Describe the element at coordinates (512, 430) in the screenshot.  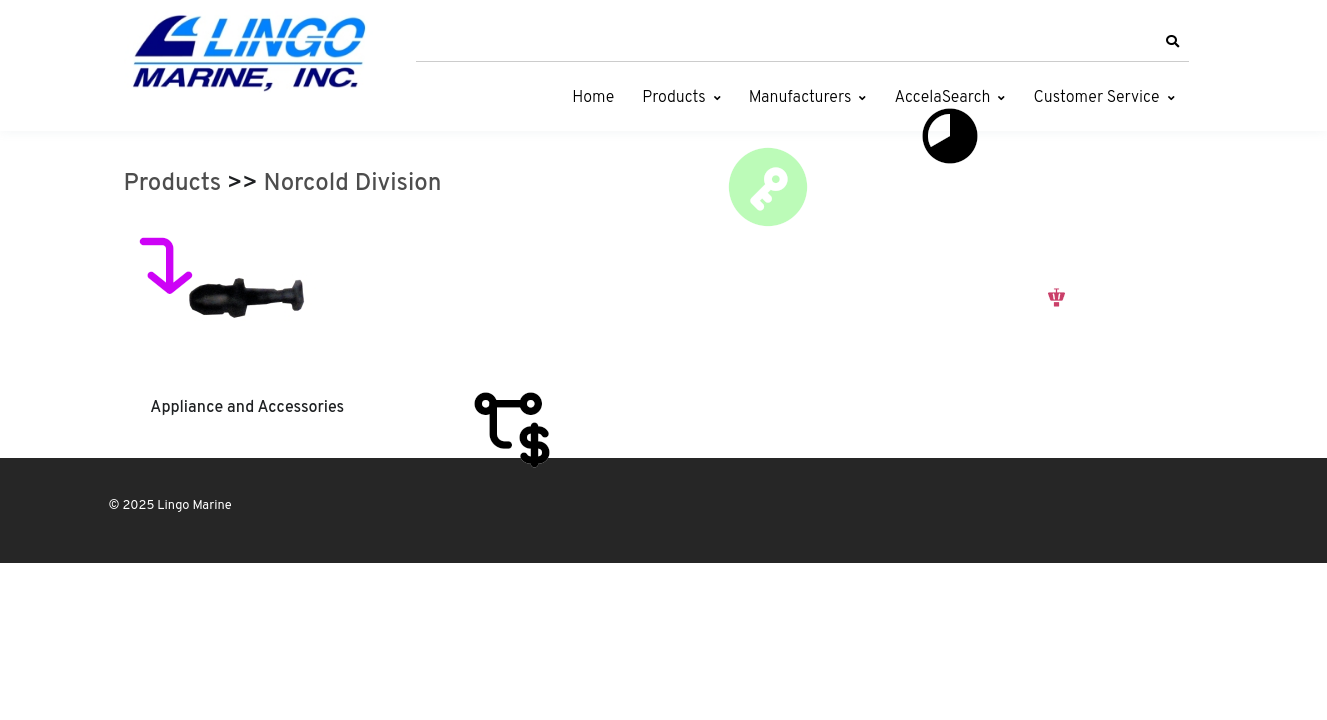
I see `view transaction history` at that location.